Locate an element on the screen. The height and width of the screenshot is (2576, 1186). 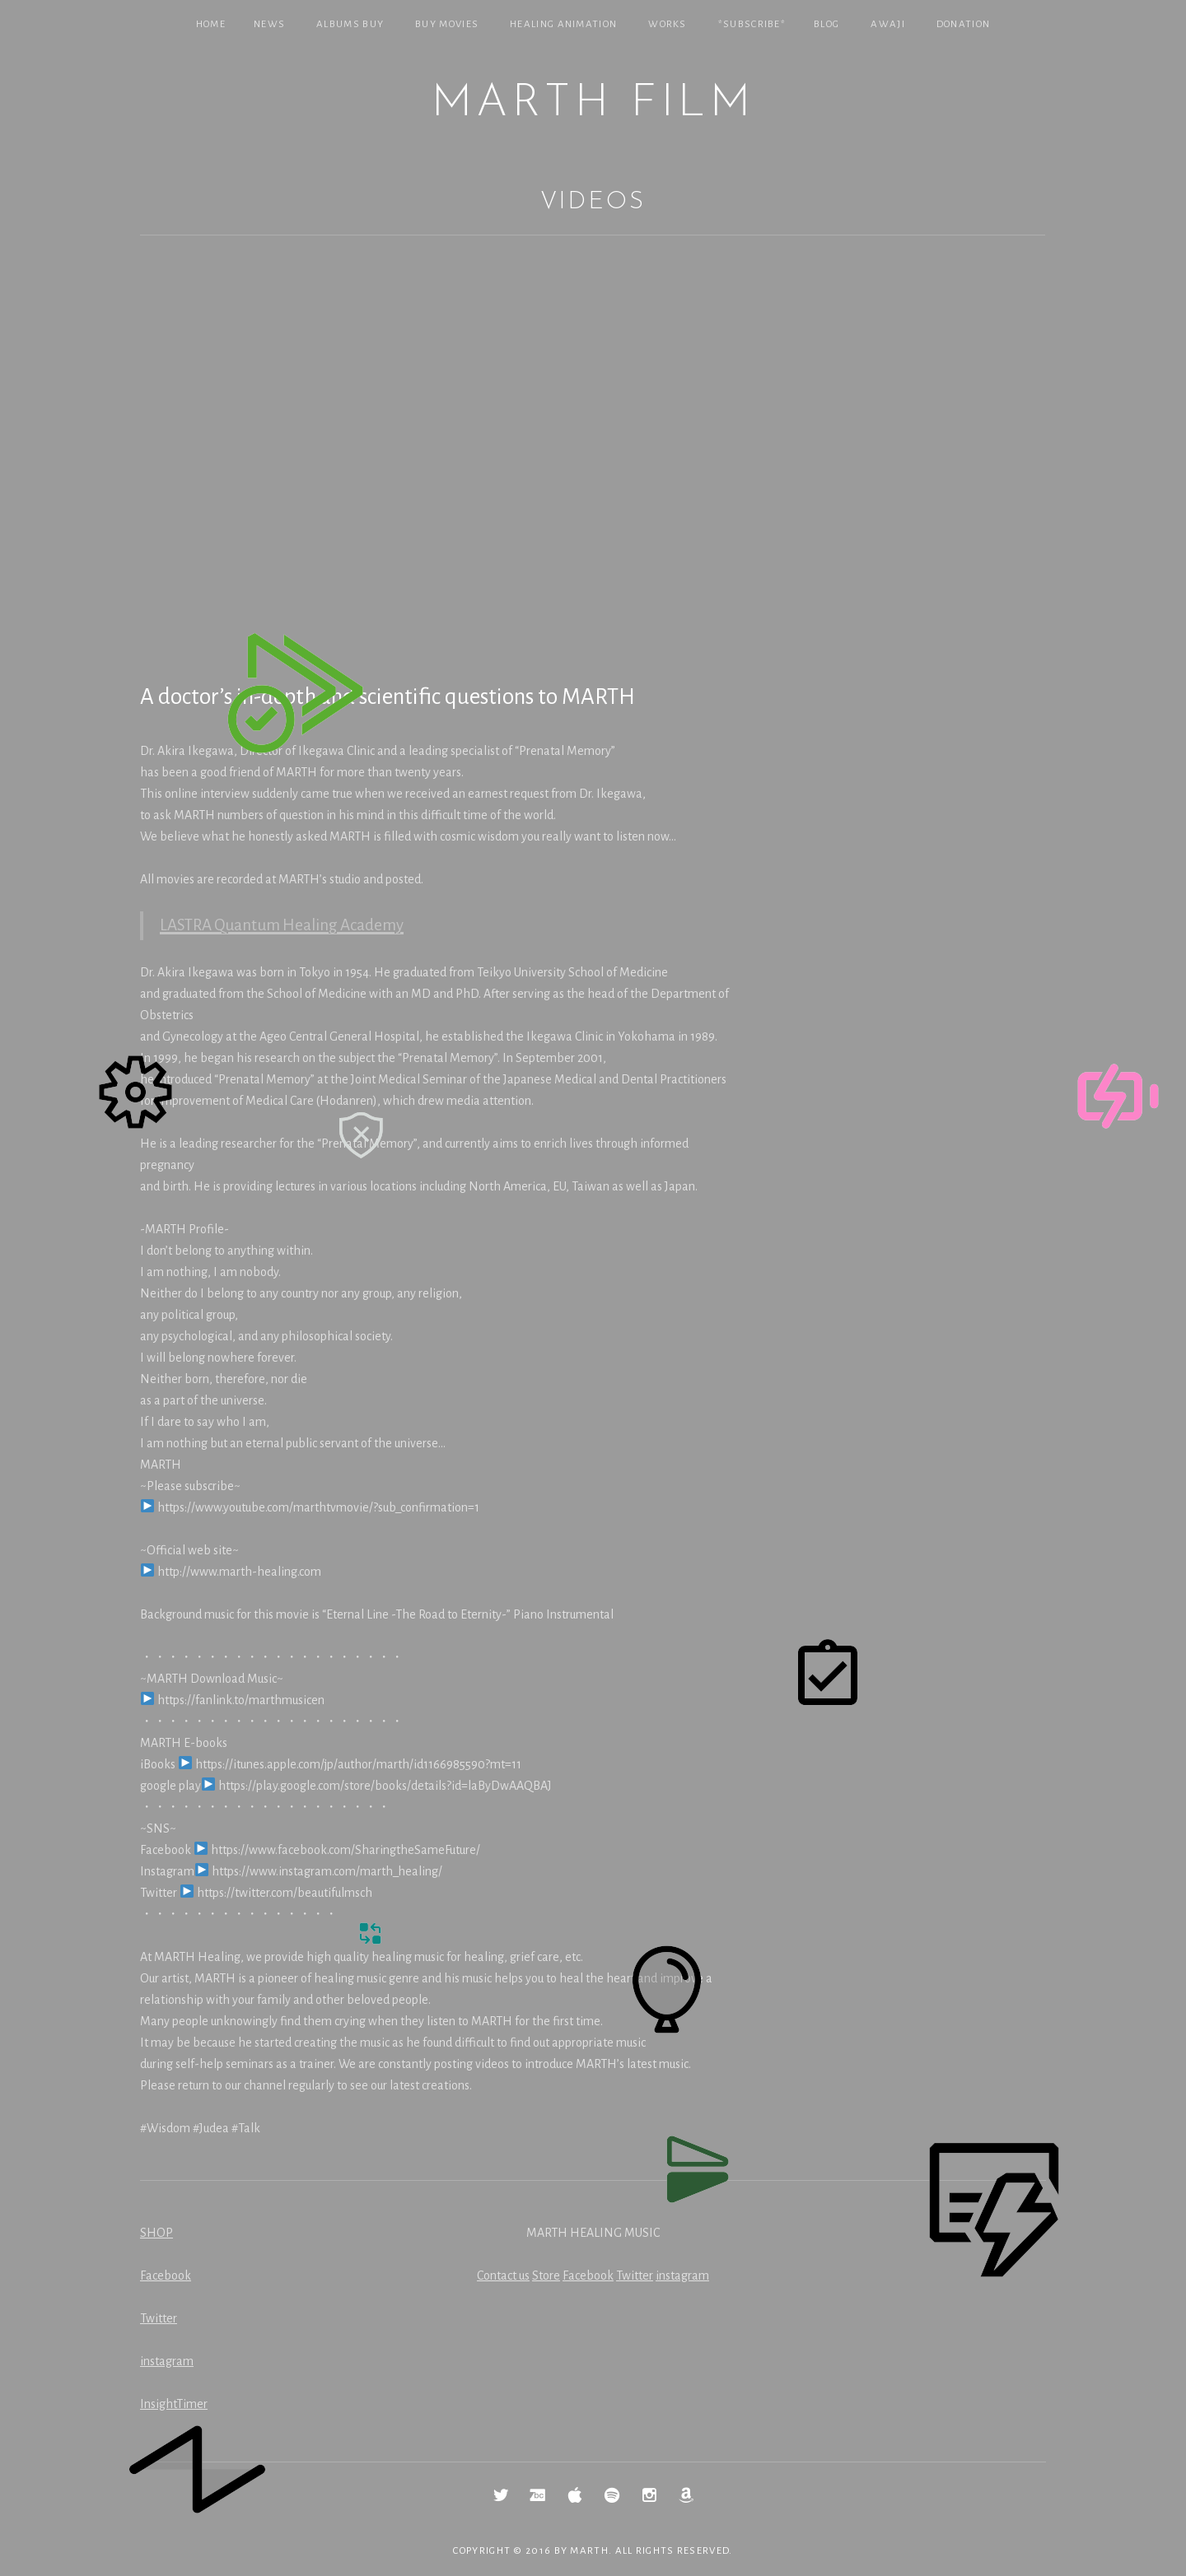
celebration or party event indicator is located at coordinates (666, 1989).